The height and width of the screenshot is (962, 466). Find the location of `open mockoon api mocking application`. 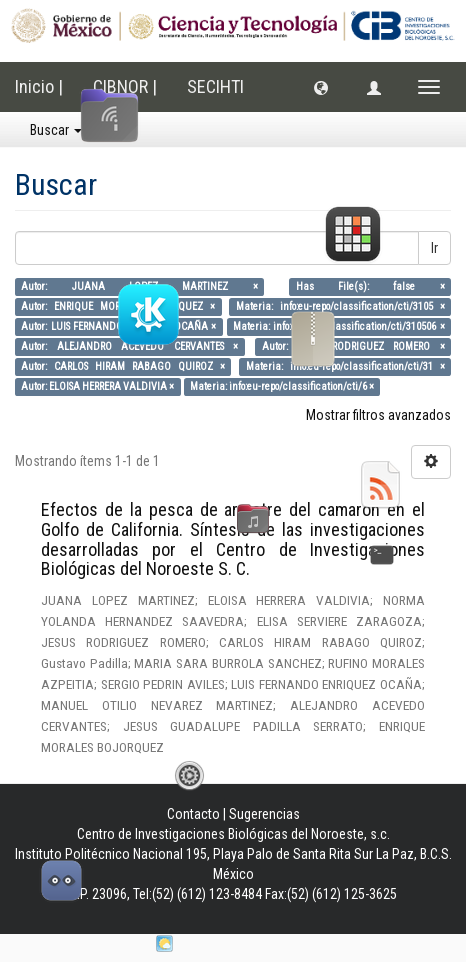

open mockoon api mocking application is located at coordinates (61, 880).